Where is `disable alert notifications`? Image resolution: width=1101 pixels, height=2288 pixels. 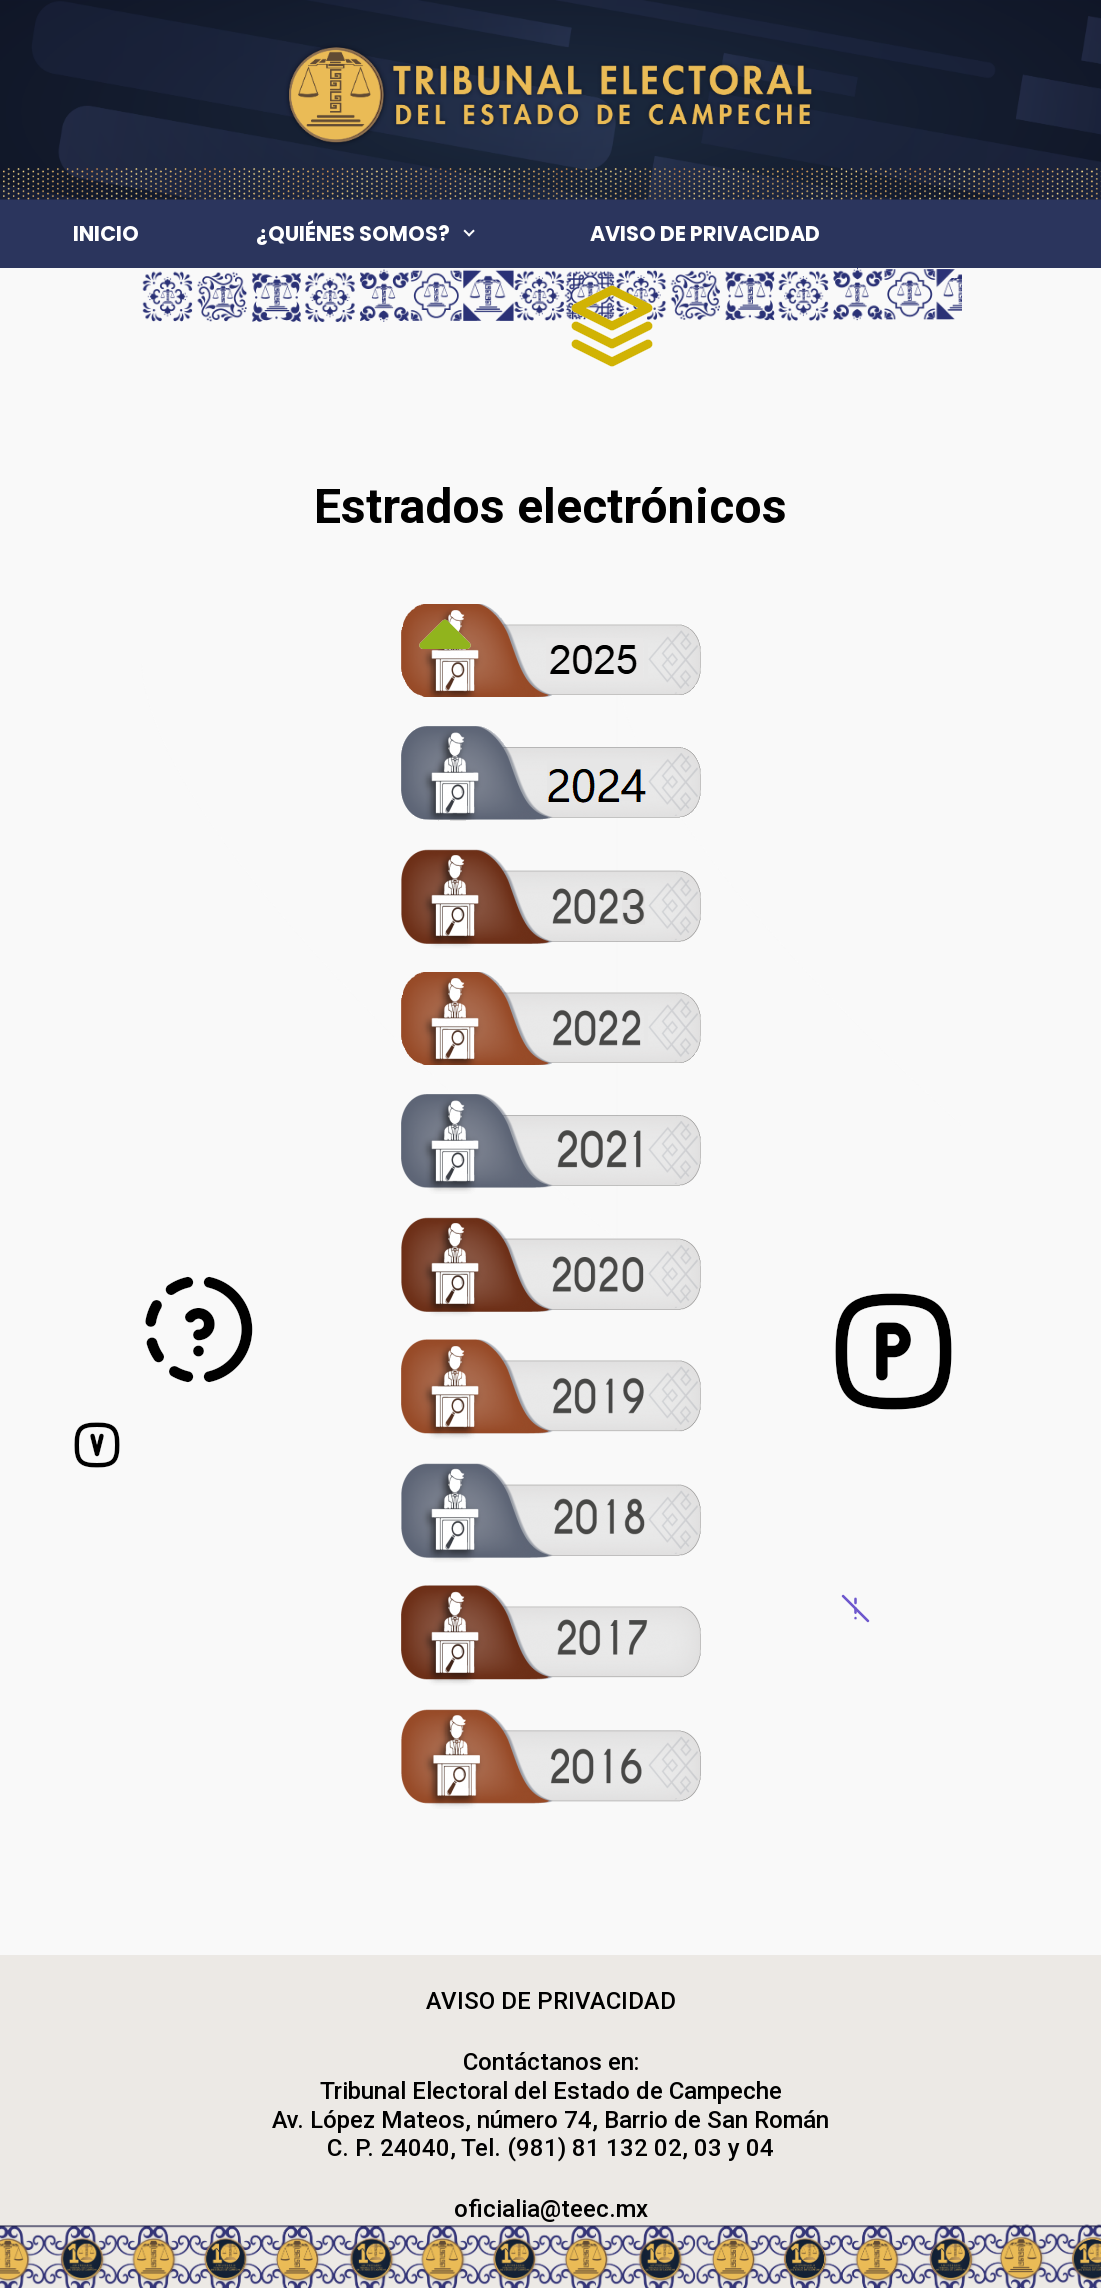 disable alert notifications is located at coordinates (855, 1608).